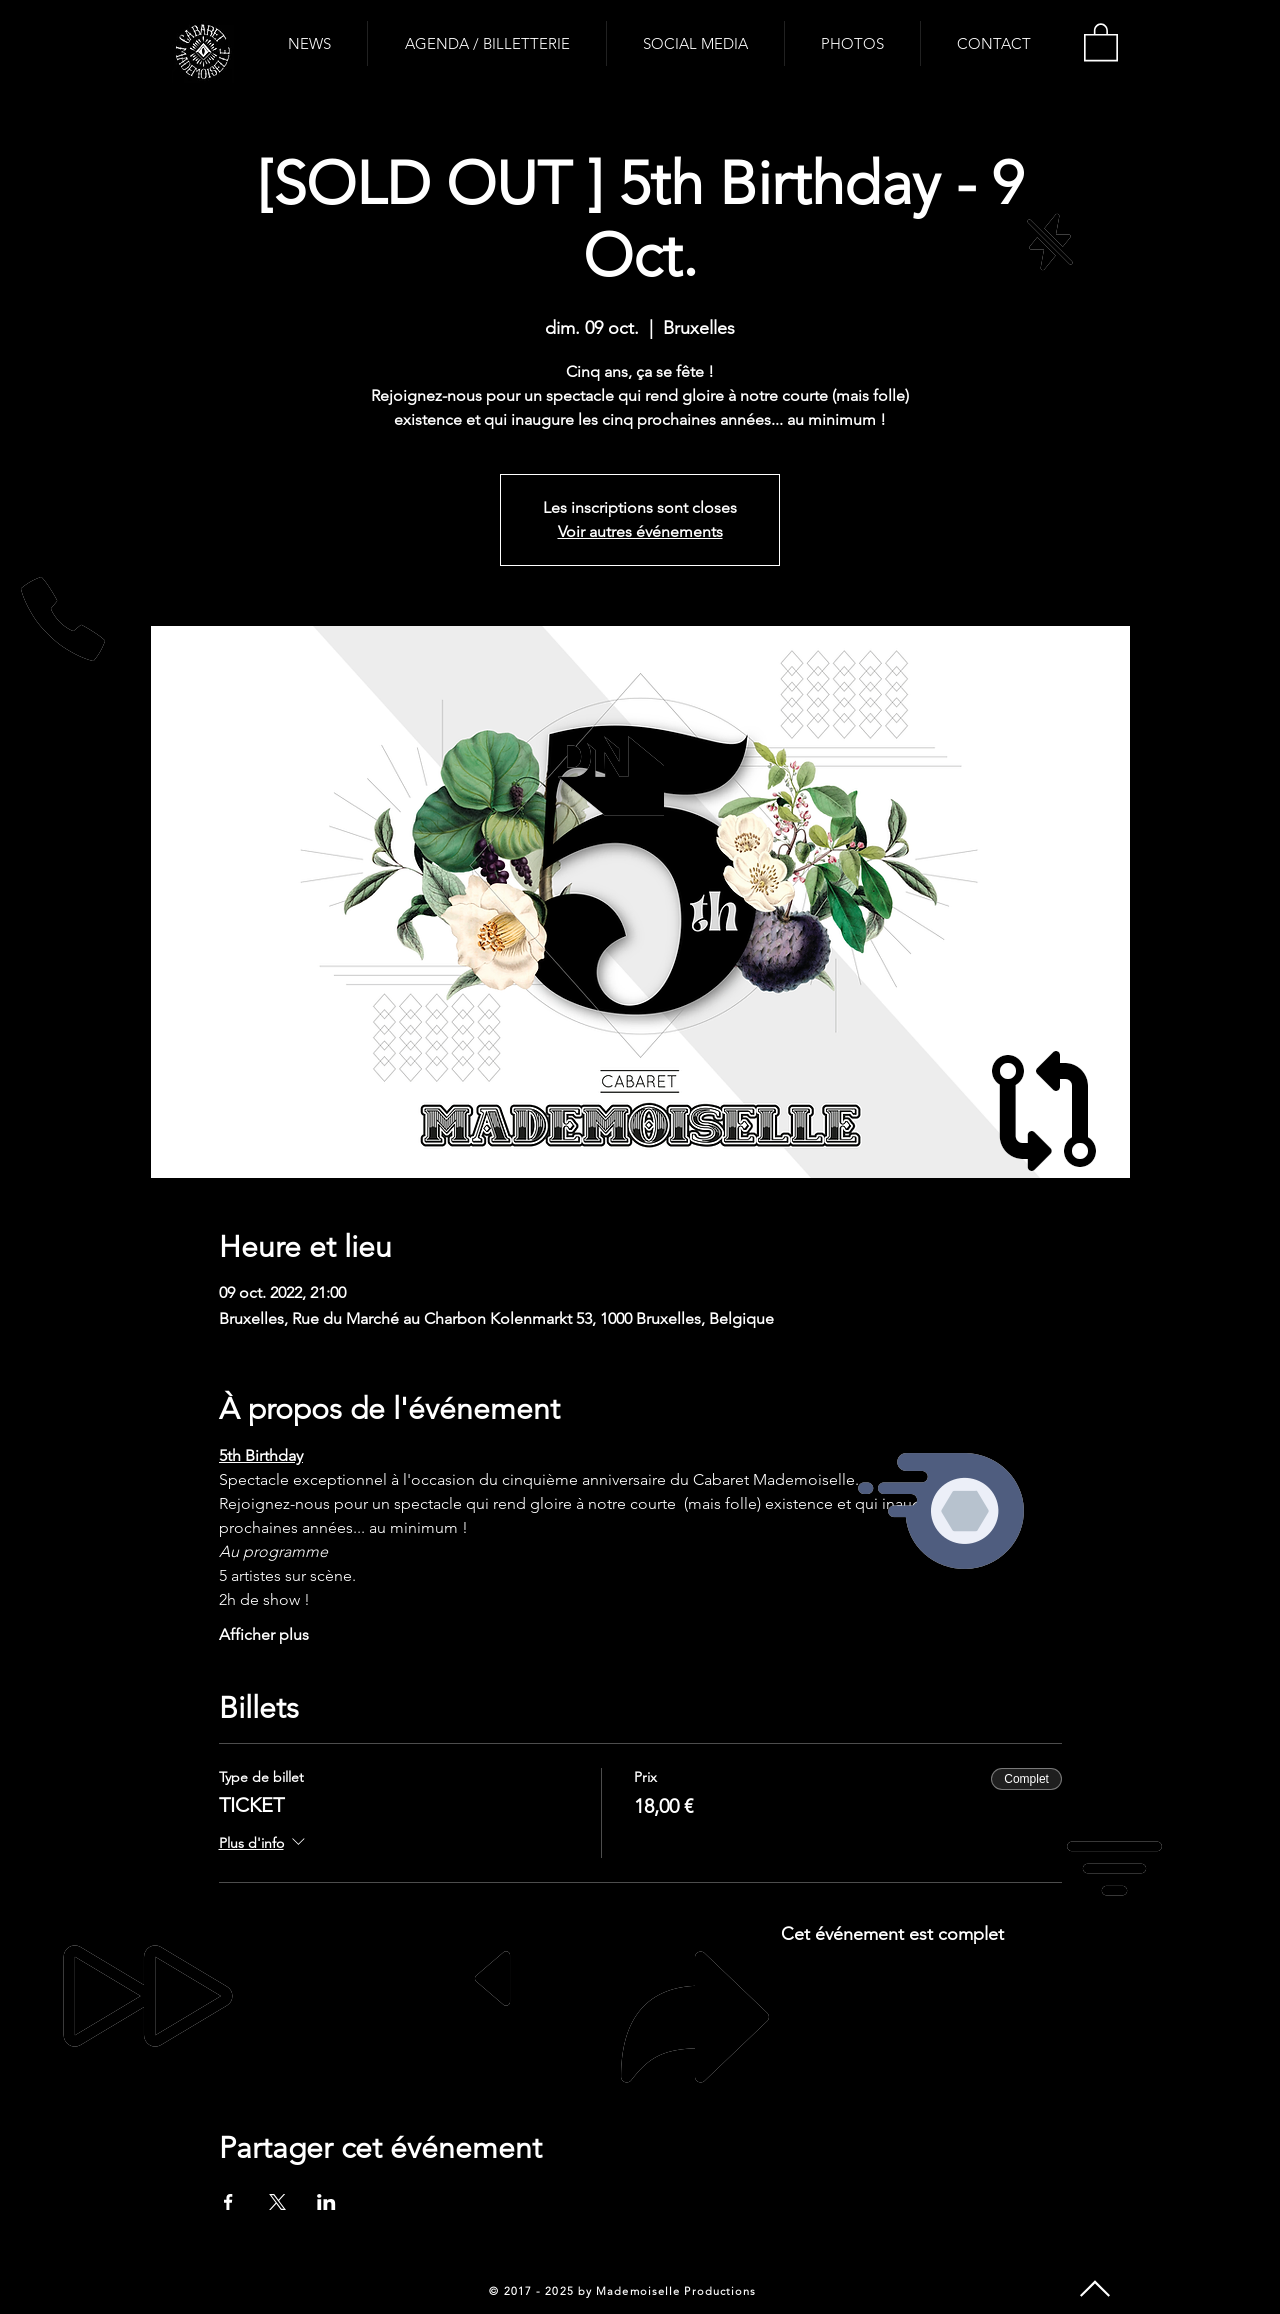  I want to click on go back to the previous screen, so click(492, 1978).